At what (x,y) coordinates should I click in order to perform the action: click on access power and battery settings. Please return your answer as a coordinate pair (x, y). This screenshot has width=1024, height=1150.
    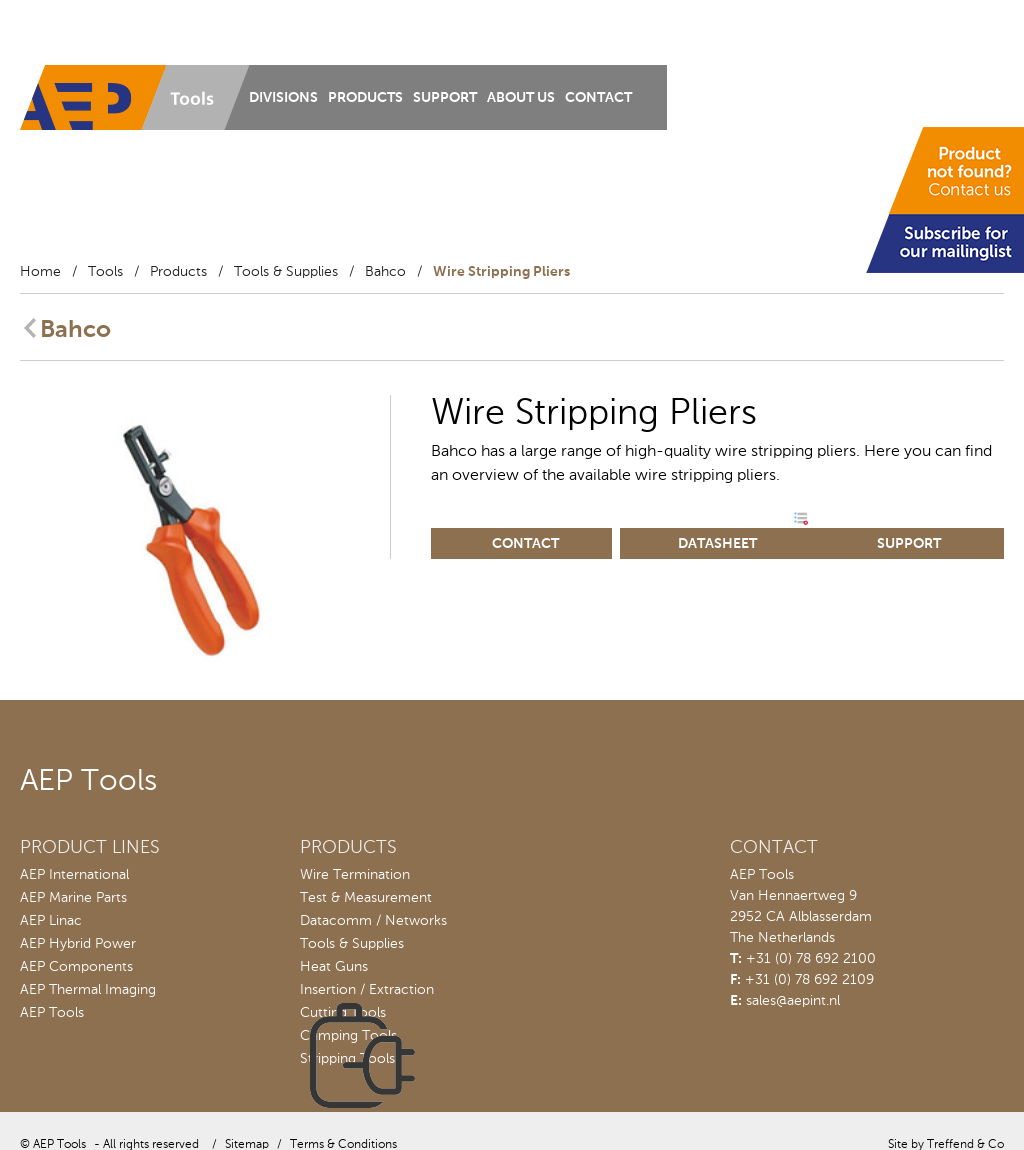
    Looking at the image, I should click on (362, 1055).